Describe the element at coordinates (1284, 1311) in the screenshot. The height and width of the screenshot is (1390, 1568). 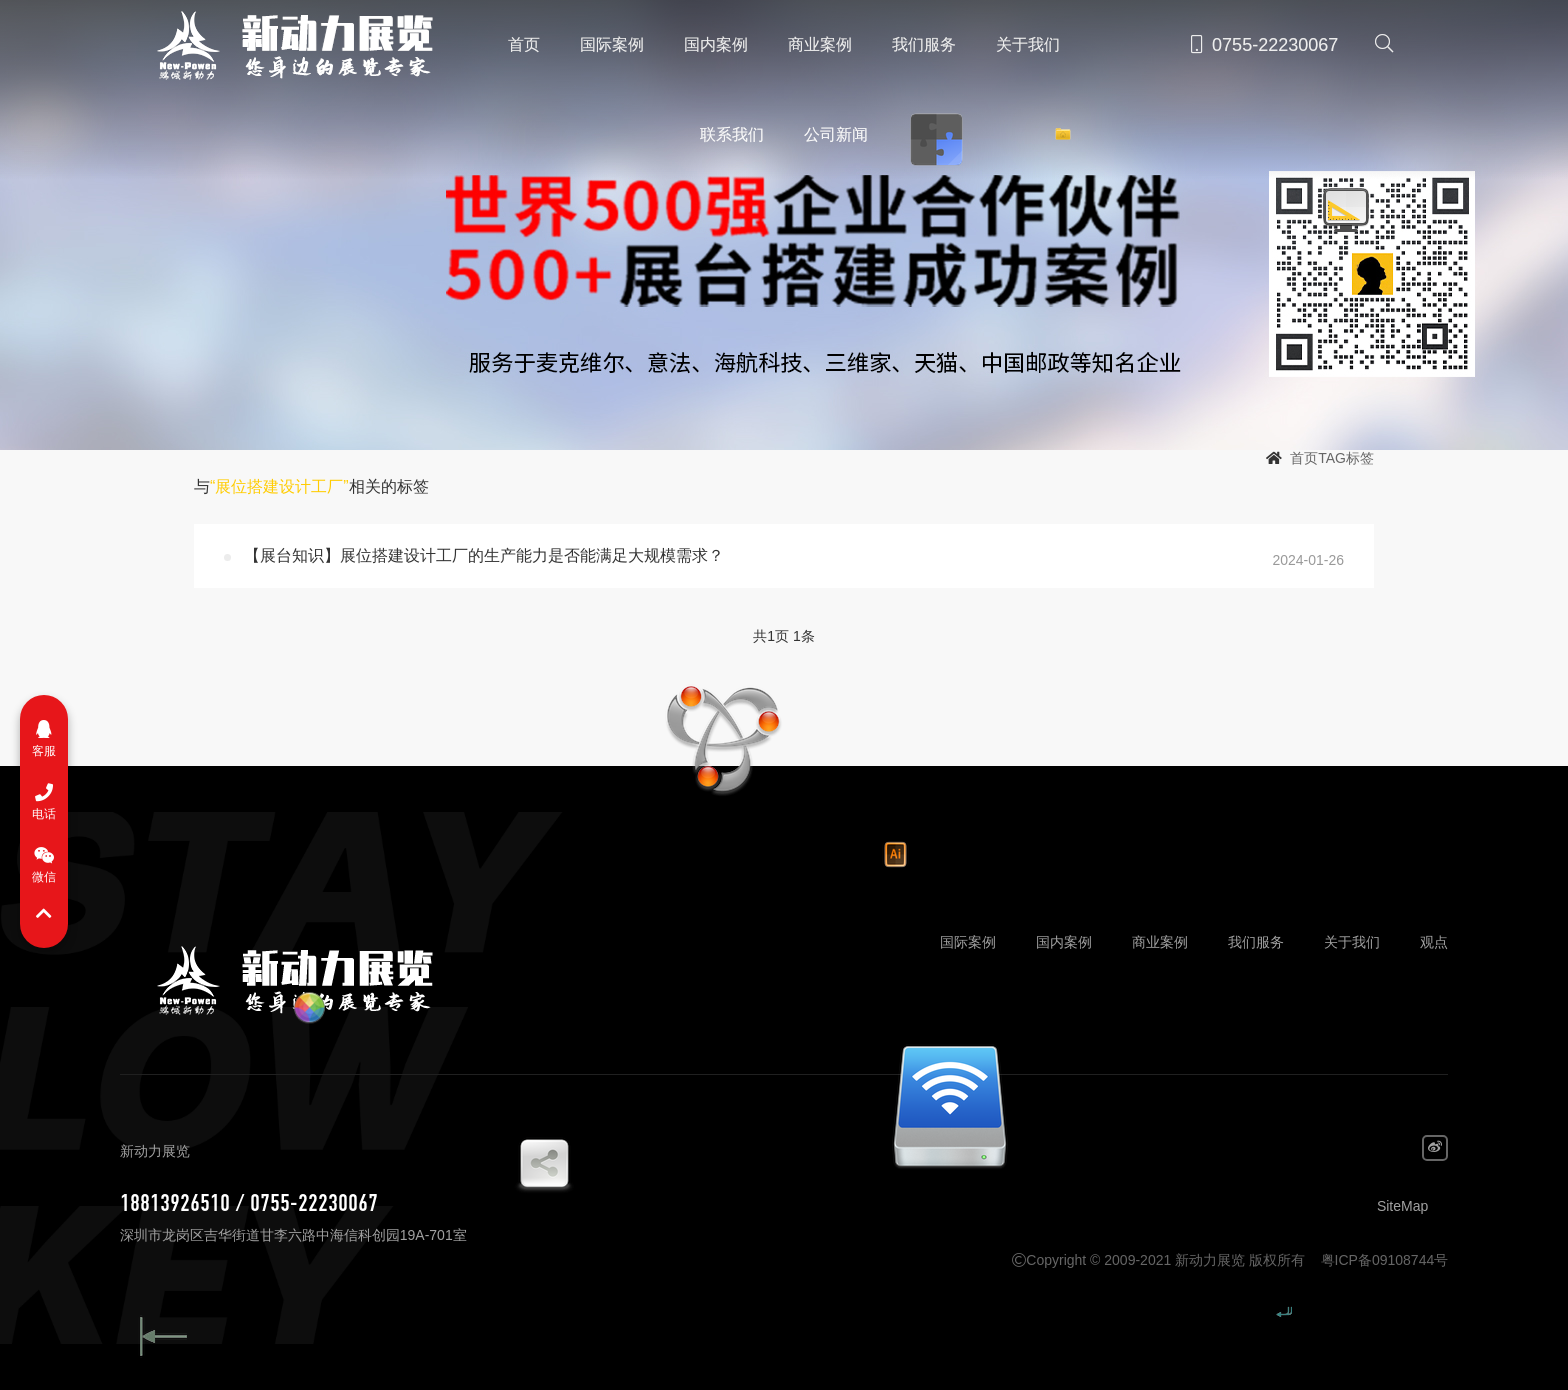
I see `reply to all recipients of an email` at that location.